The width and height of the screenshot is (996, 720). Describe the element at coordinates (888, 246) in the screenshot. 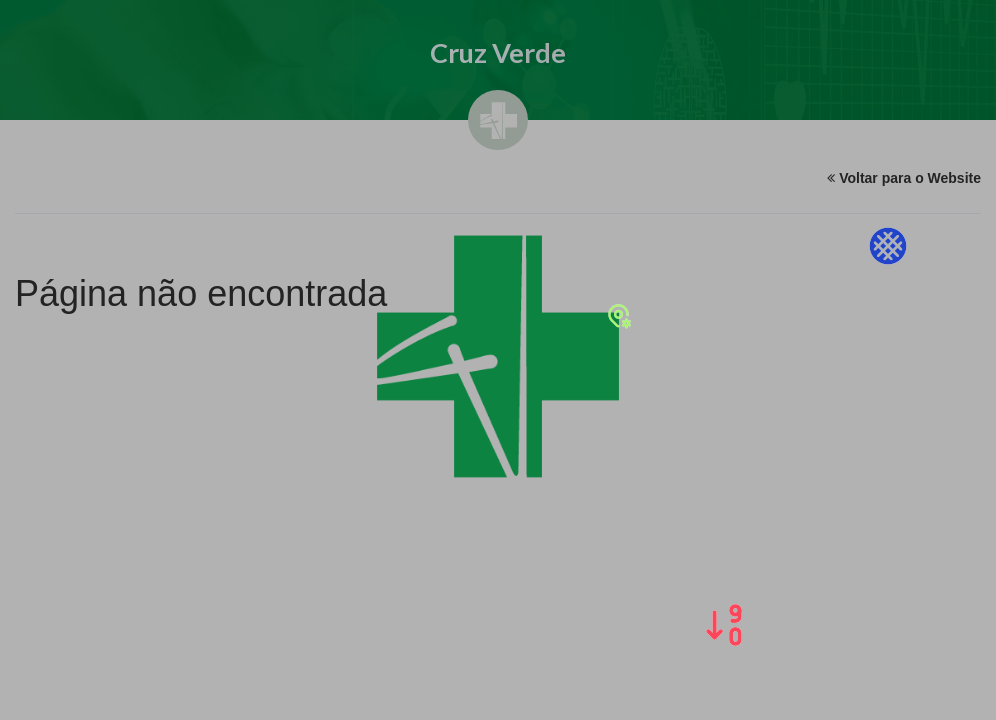

I see `indicates a dutch treat or snack item` at that location.